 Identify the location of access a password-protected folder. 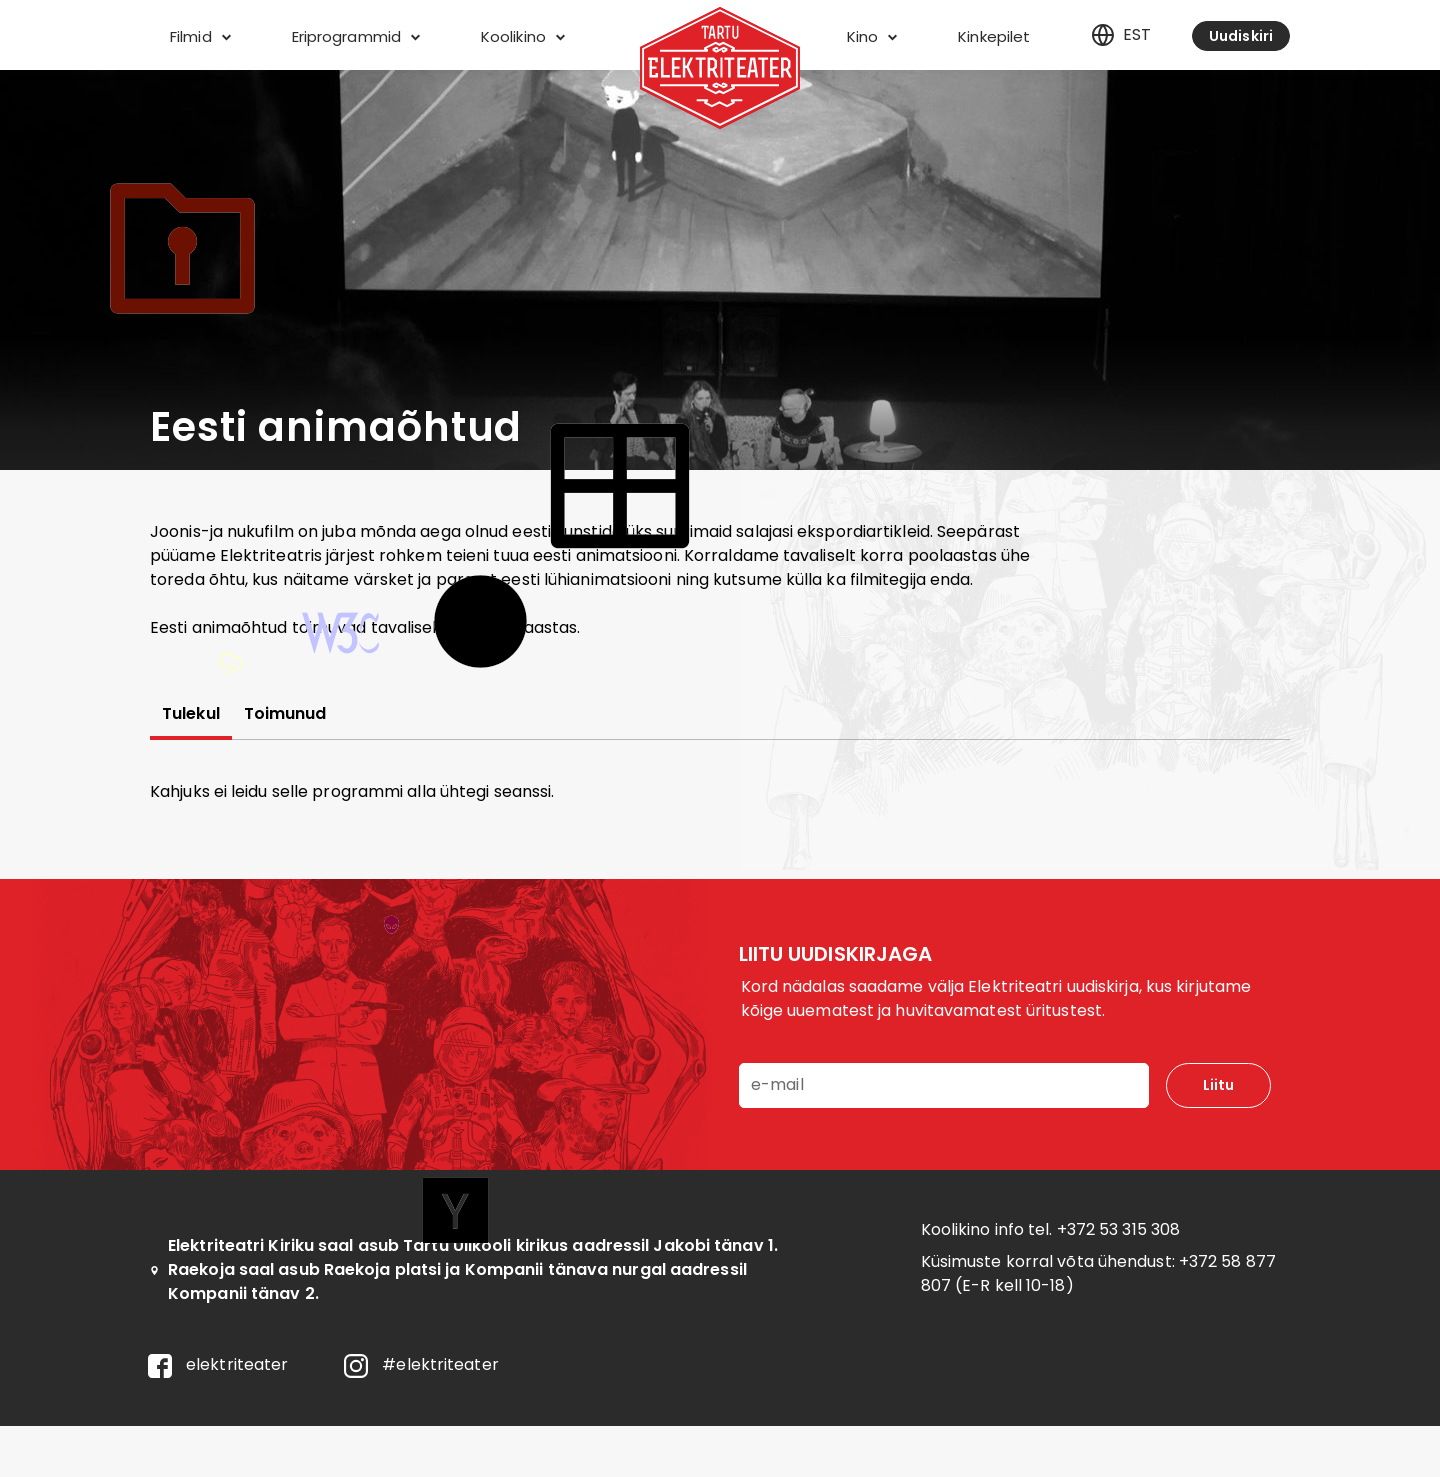
(182, 248).